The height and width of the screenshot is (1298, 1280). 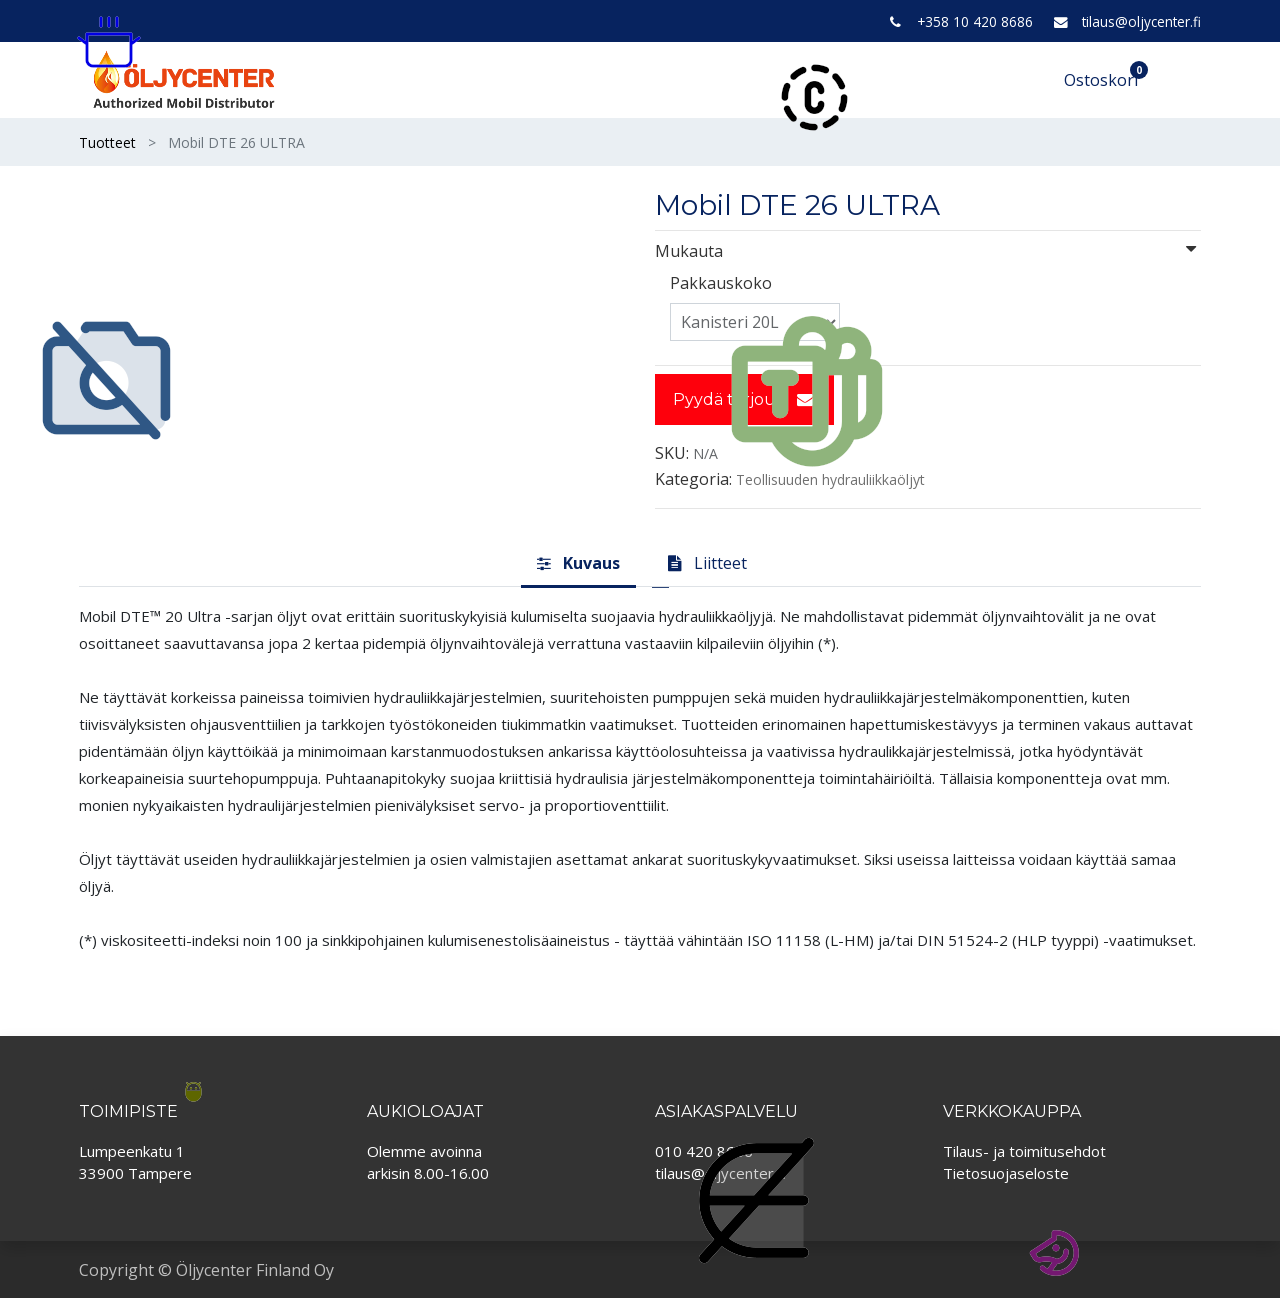 I want to click on access equestrian or horse-related features, so click(x=1056, y=1253).